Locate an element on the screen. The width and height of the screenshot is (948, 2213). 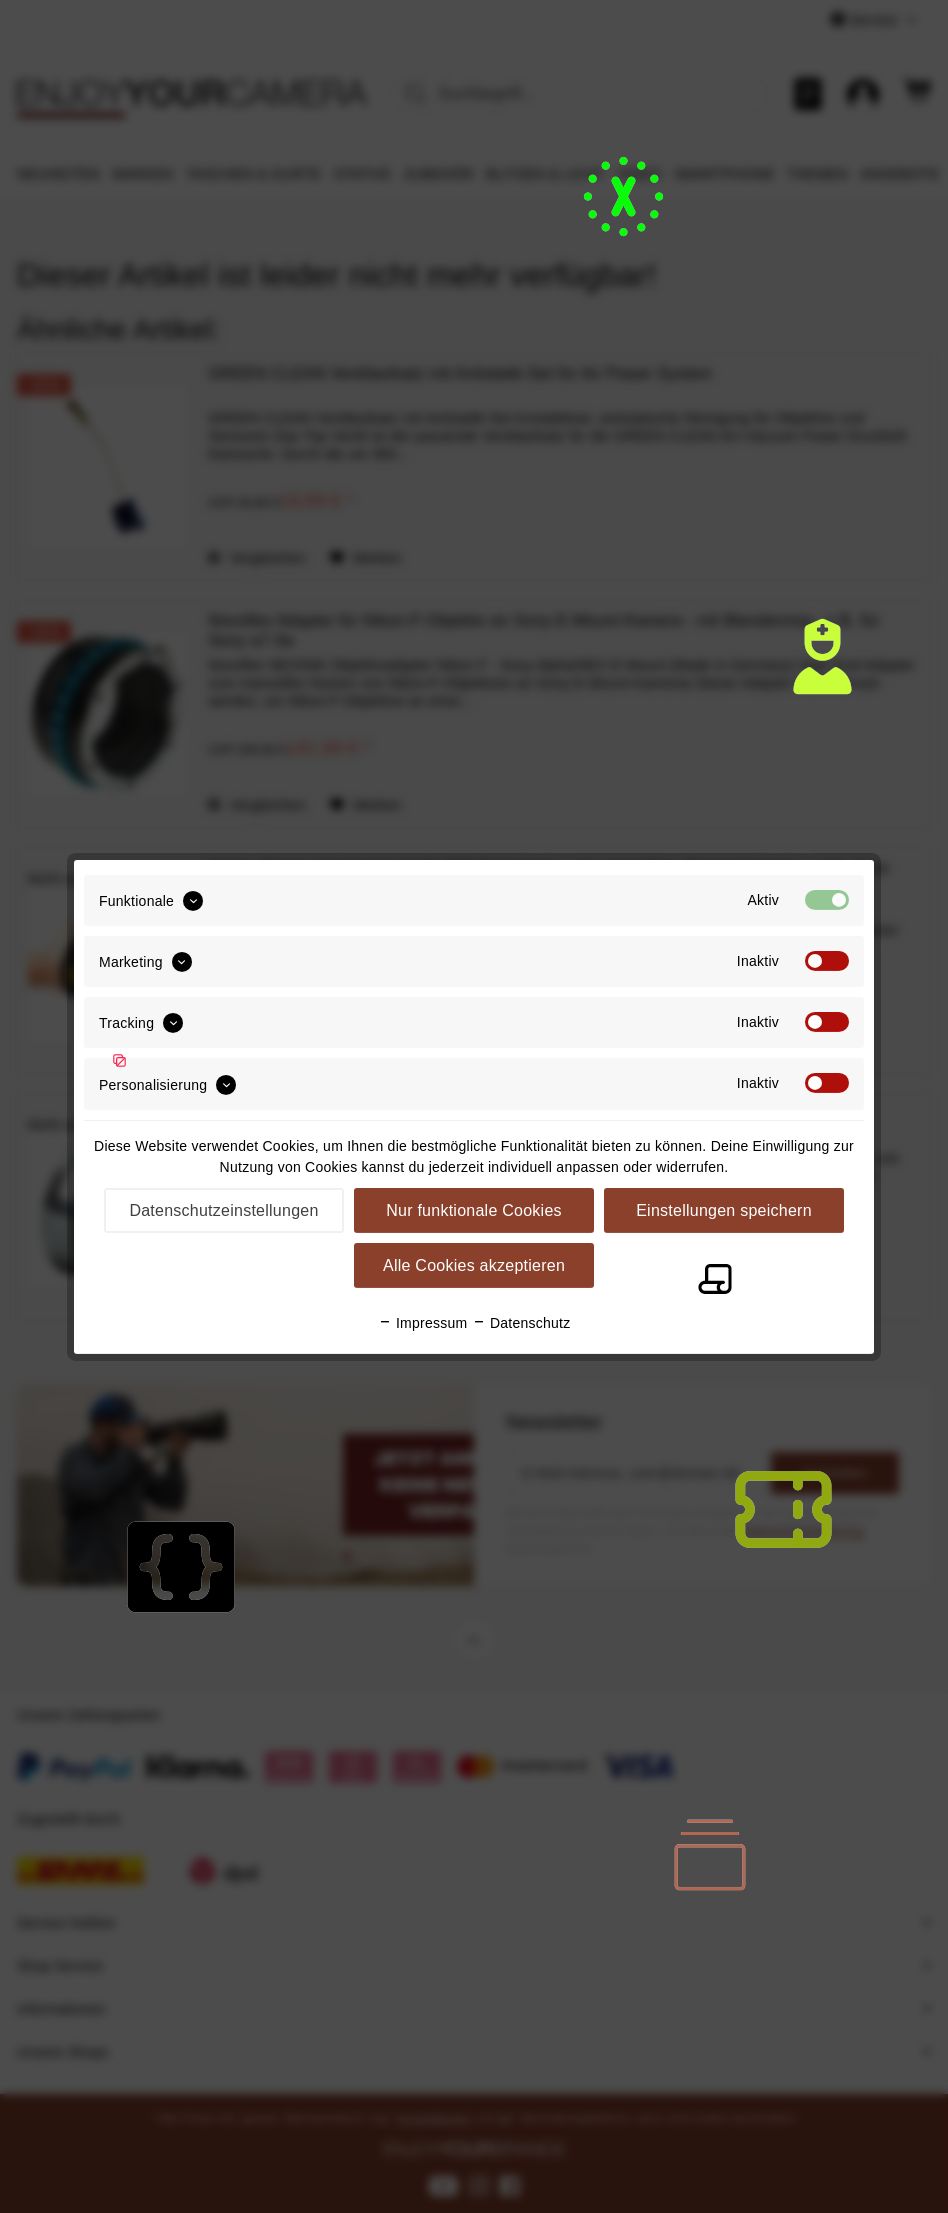
view or edit scripts is located at coordinates (715, 1279).